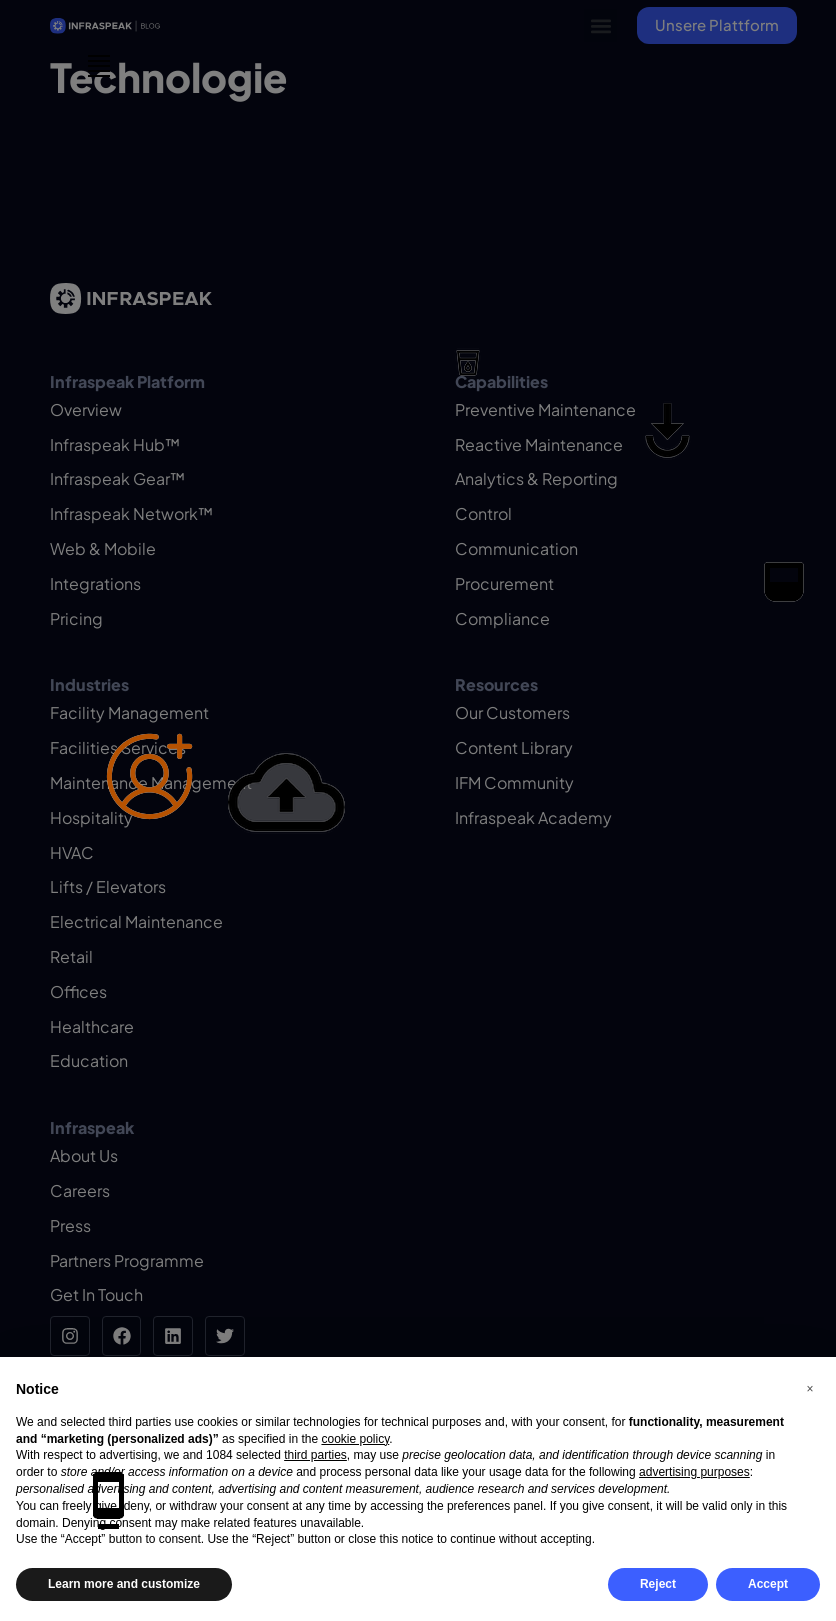 The image size is (836, 1621). I want to click on justify text alignment, so click(99, 66).